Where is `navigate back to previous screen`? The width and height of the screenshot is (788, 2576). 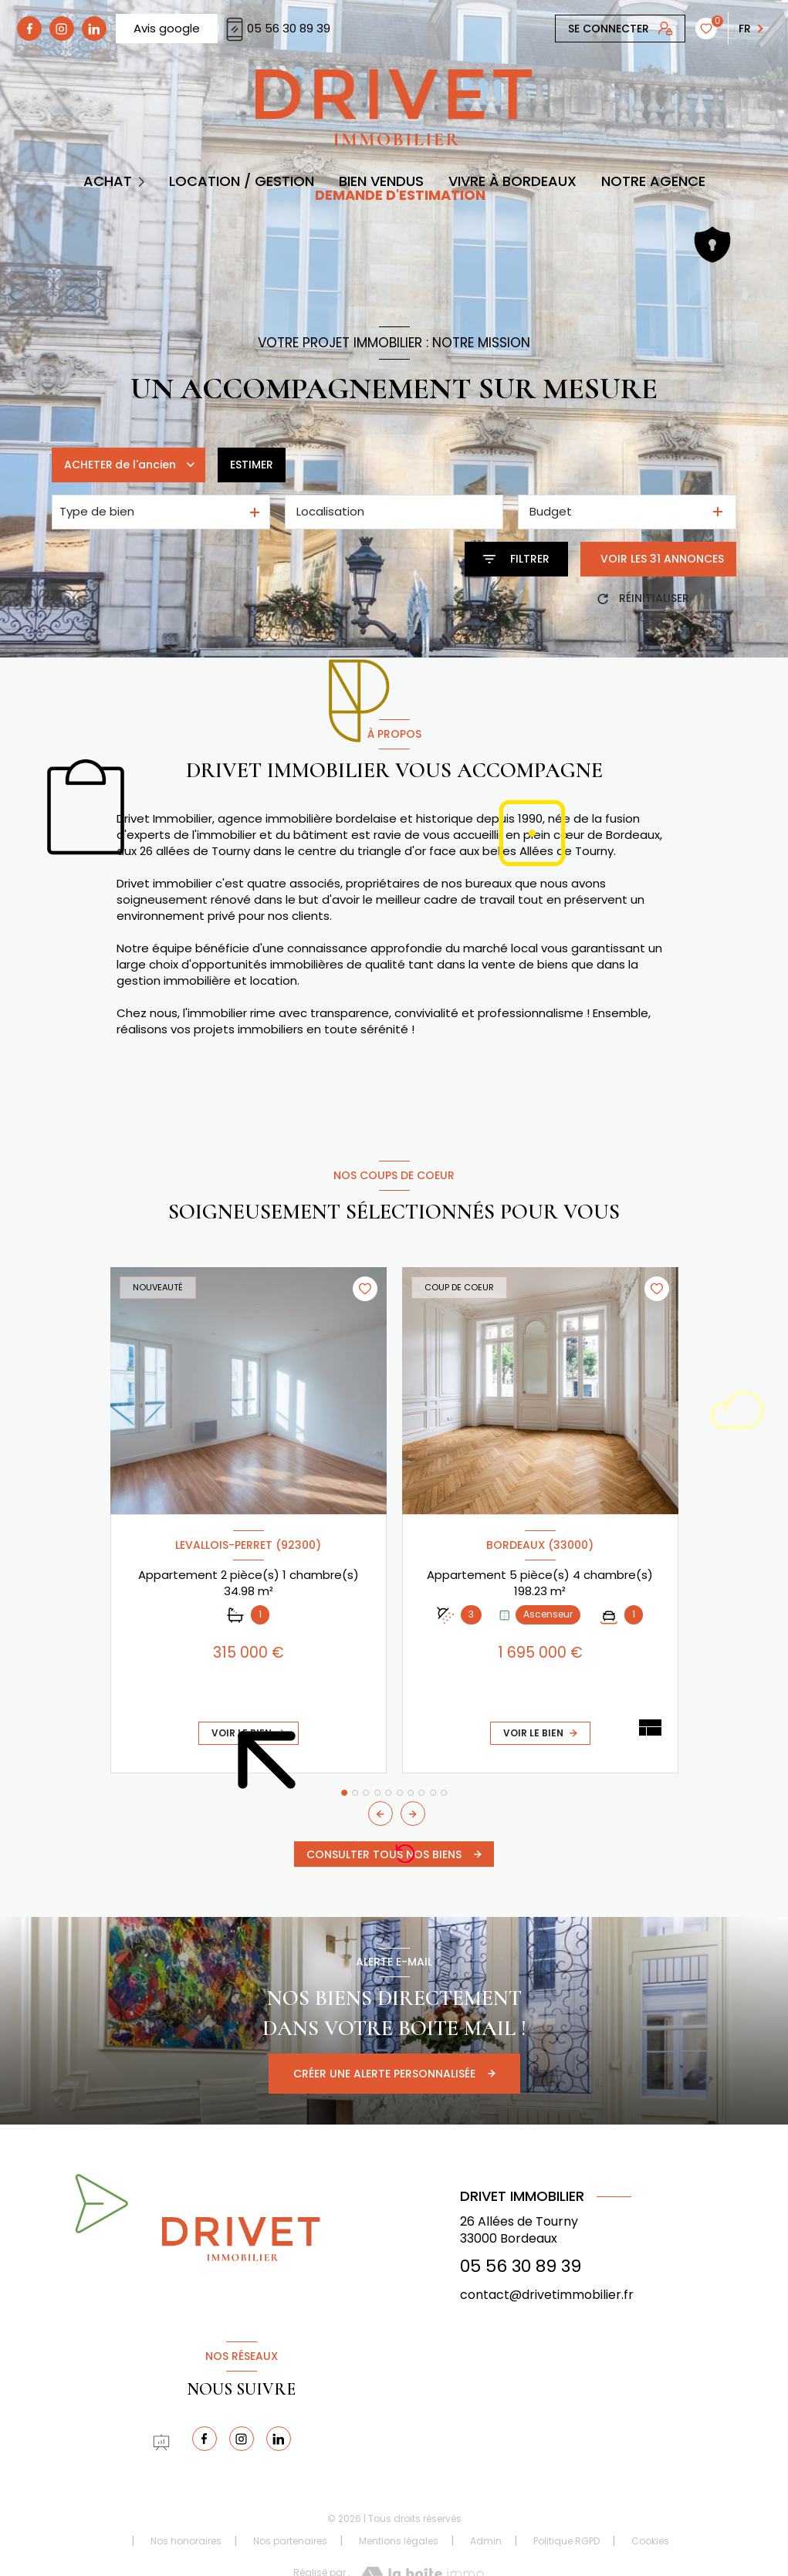 navigate back to previous screen is located at coordinates (266, 1760).